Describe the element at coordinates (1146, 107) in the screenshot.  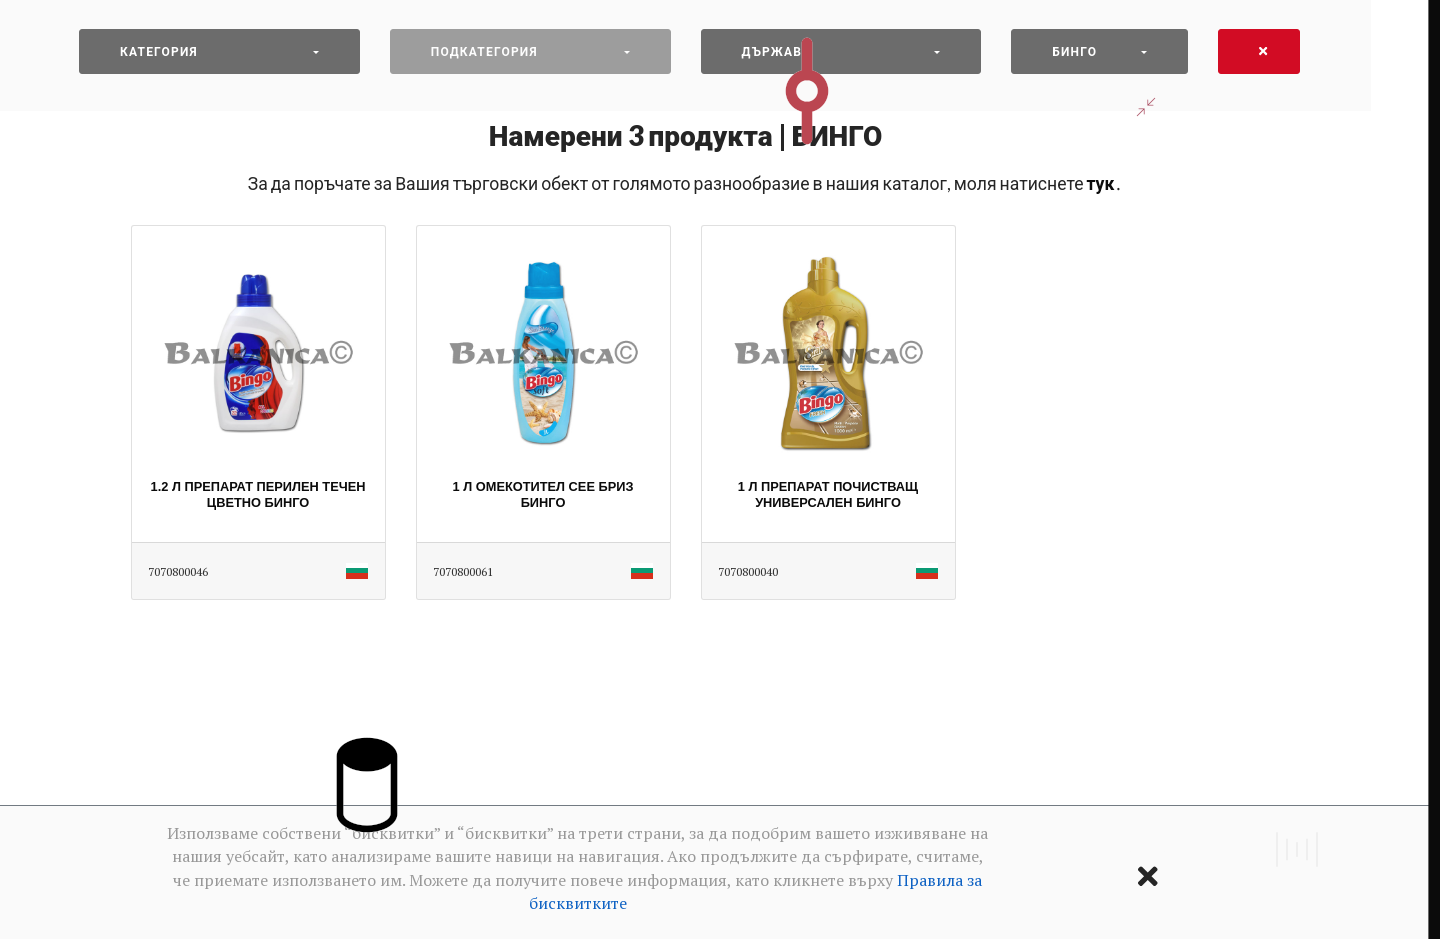
I see `collapse or minimize content` at that location.